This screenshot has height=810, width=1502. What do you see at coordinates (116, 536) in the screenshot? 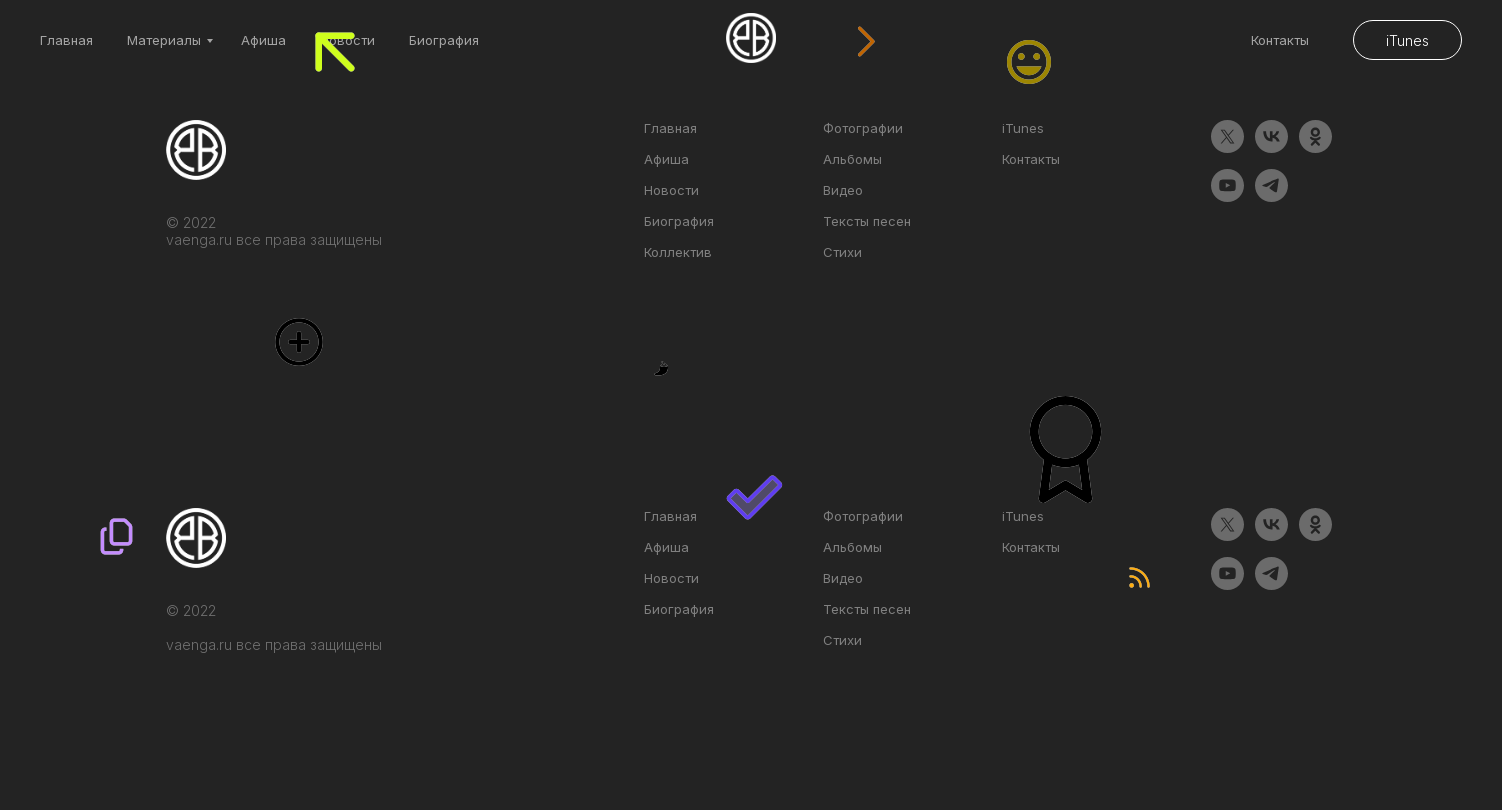
I see `copy to clipboard` at bounding box center [116, 536].